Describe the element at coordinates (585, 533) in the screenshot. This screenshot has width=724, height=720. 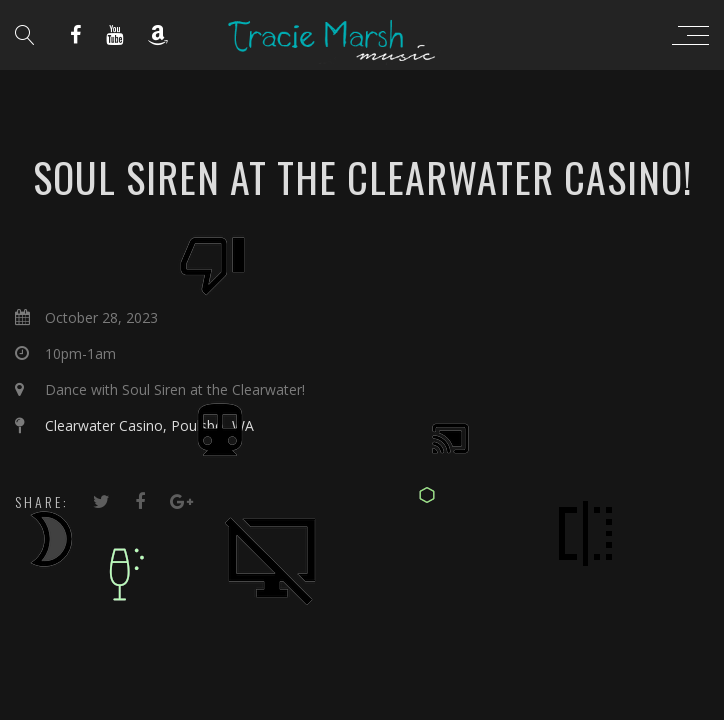
I see `flip image horizontally` at that location.